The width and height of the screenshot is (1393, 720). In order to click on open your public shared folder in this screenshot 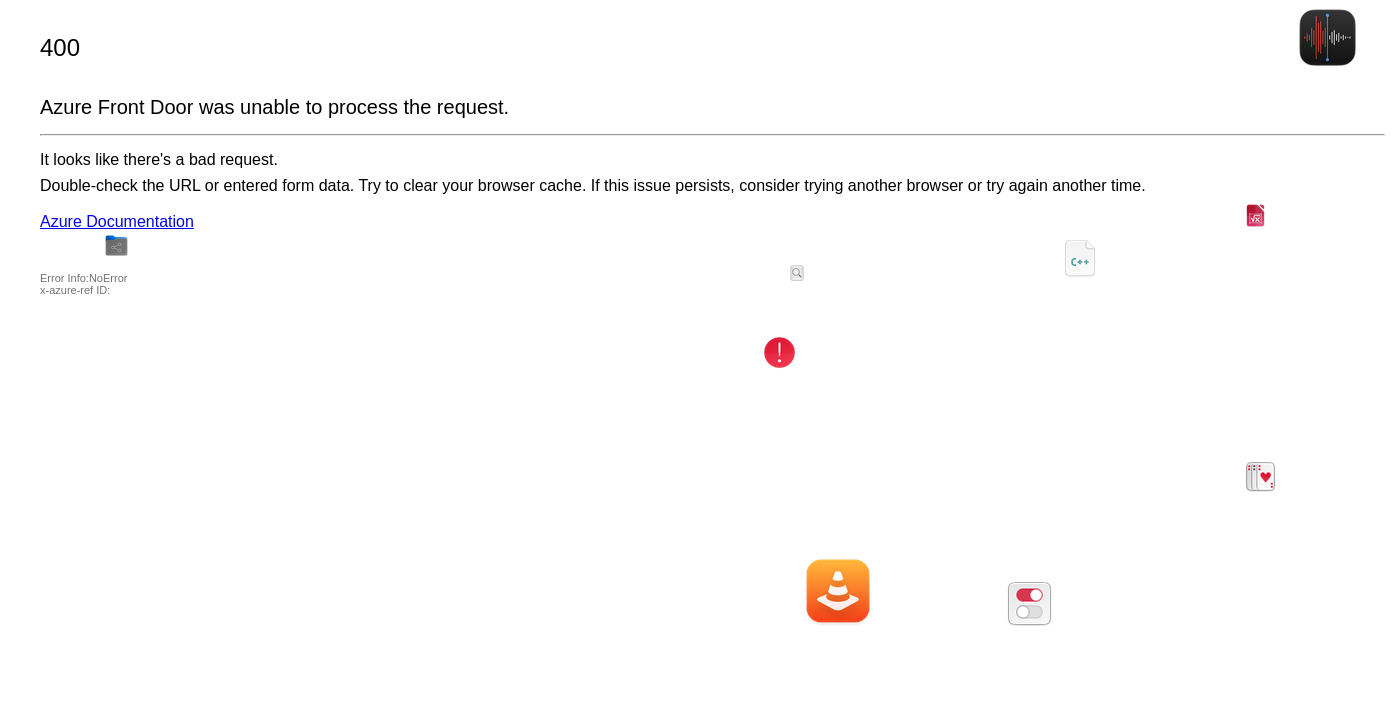, I will do `click(116, 245)`.